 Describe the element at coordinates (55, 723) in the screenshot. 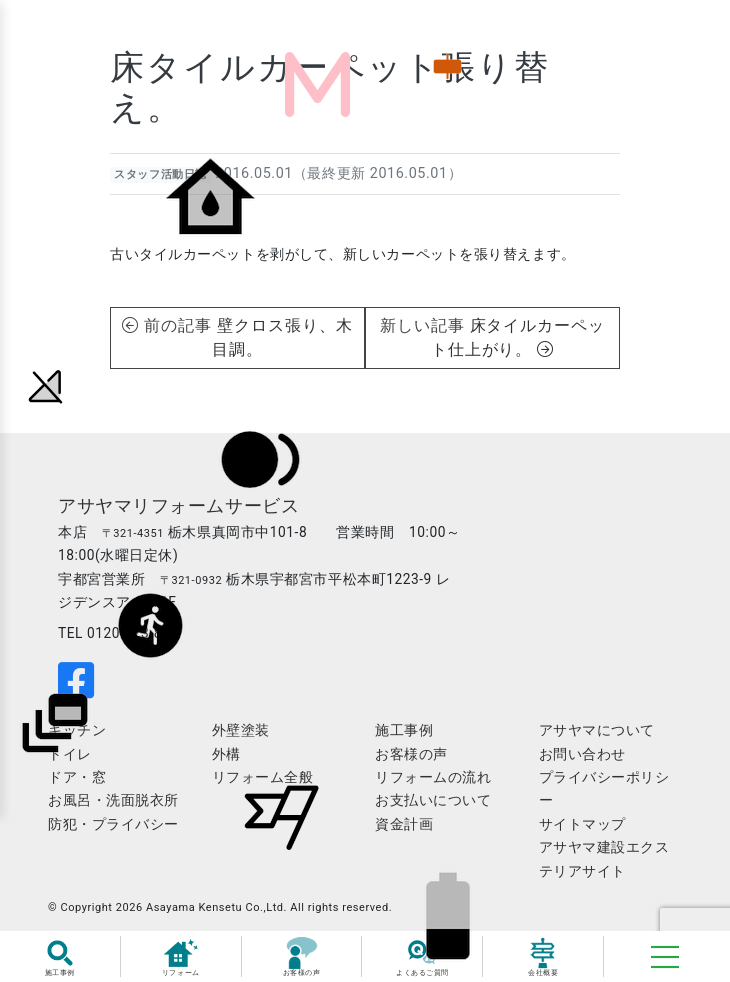

I see `view dynamic content feed` at that location.